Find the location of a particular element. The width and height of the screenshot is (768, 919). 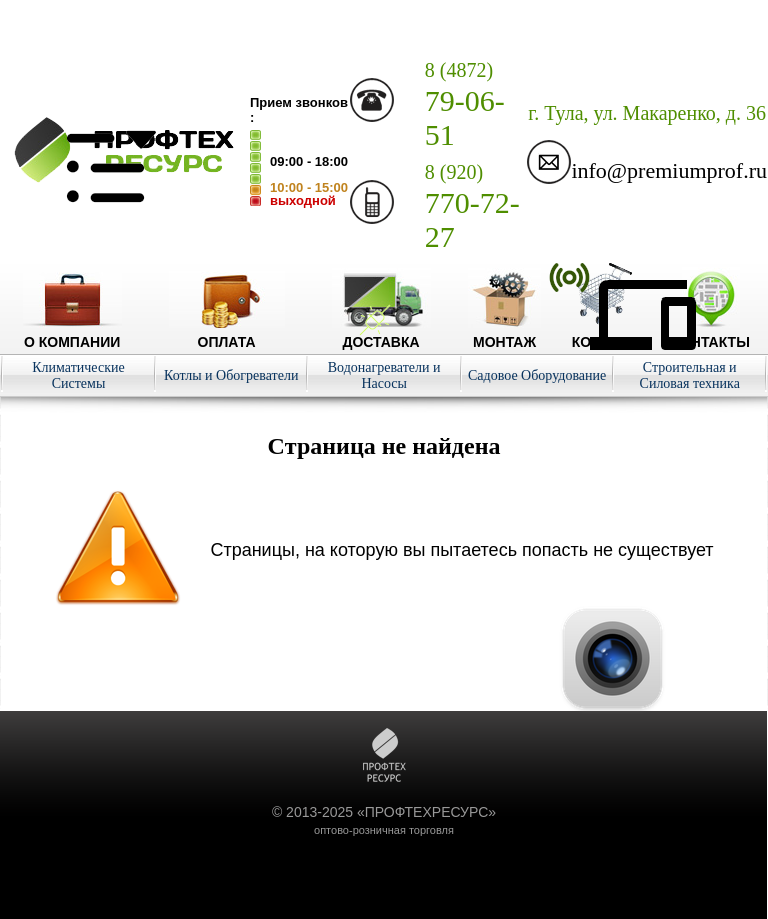

select multiple items from a list is located at coordinates (108, 166).